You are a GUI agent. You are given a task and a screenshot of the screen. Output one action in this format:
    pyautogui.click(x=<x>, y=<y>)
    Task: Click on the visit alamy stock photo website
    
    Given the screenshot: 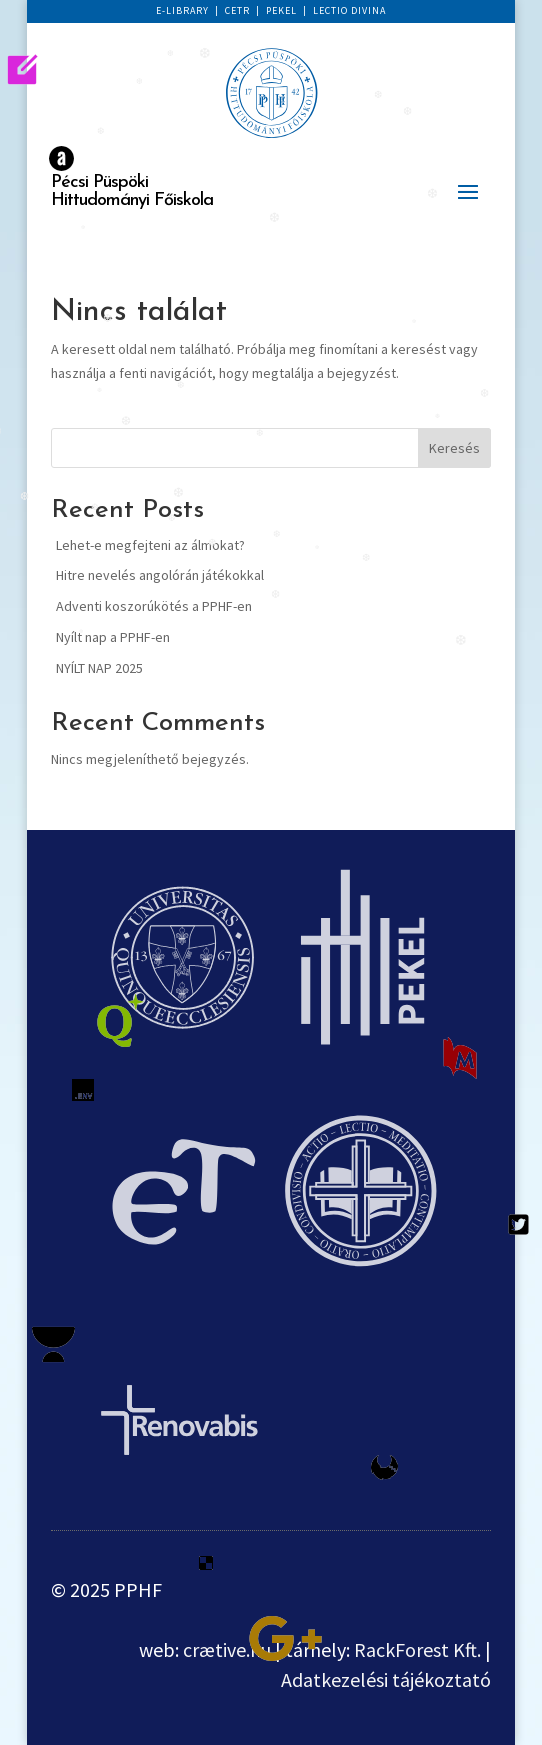 What is the action you would take?
    pyautogui.click(x=61, y=158)
    